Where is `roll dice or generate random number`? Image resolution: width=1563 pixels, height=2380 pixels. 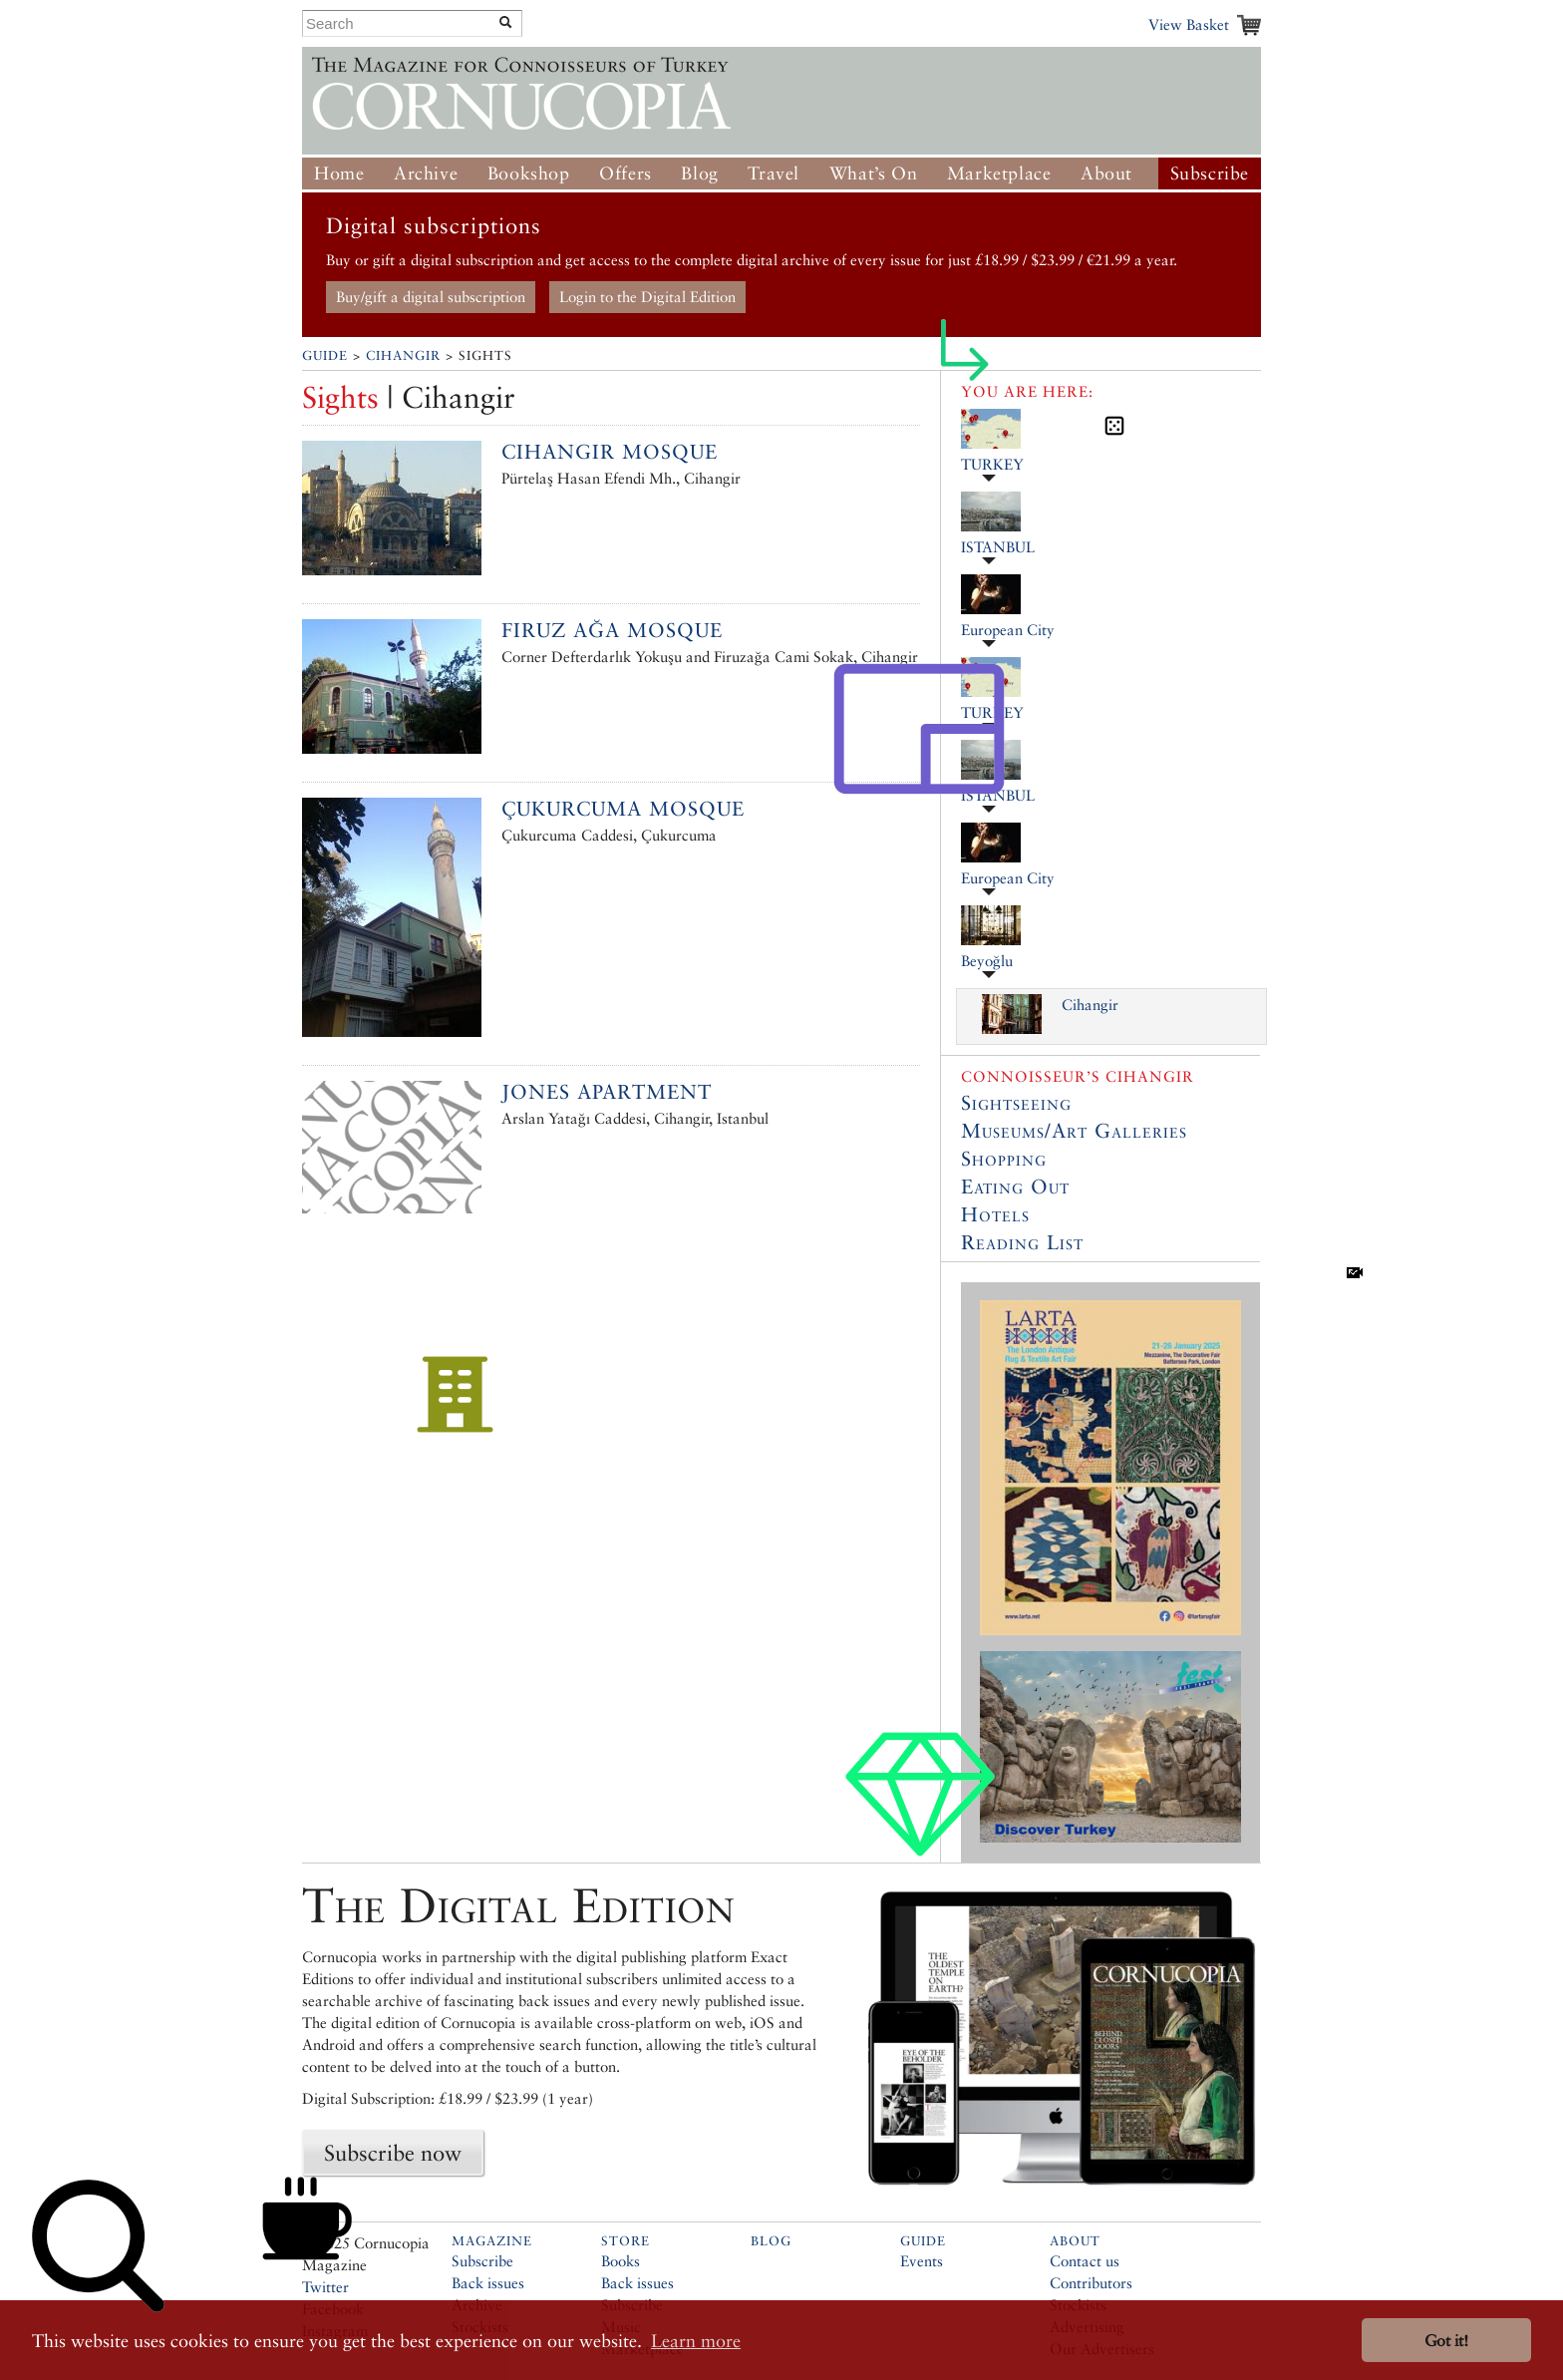
roll dice or generate random number is located at coordinates (1114, 426).